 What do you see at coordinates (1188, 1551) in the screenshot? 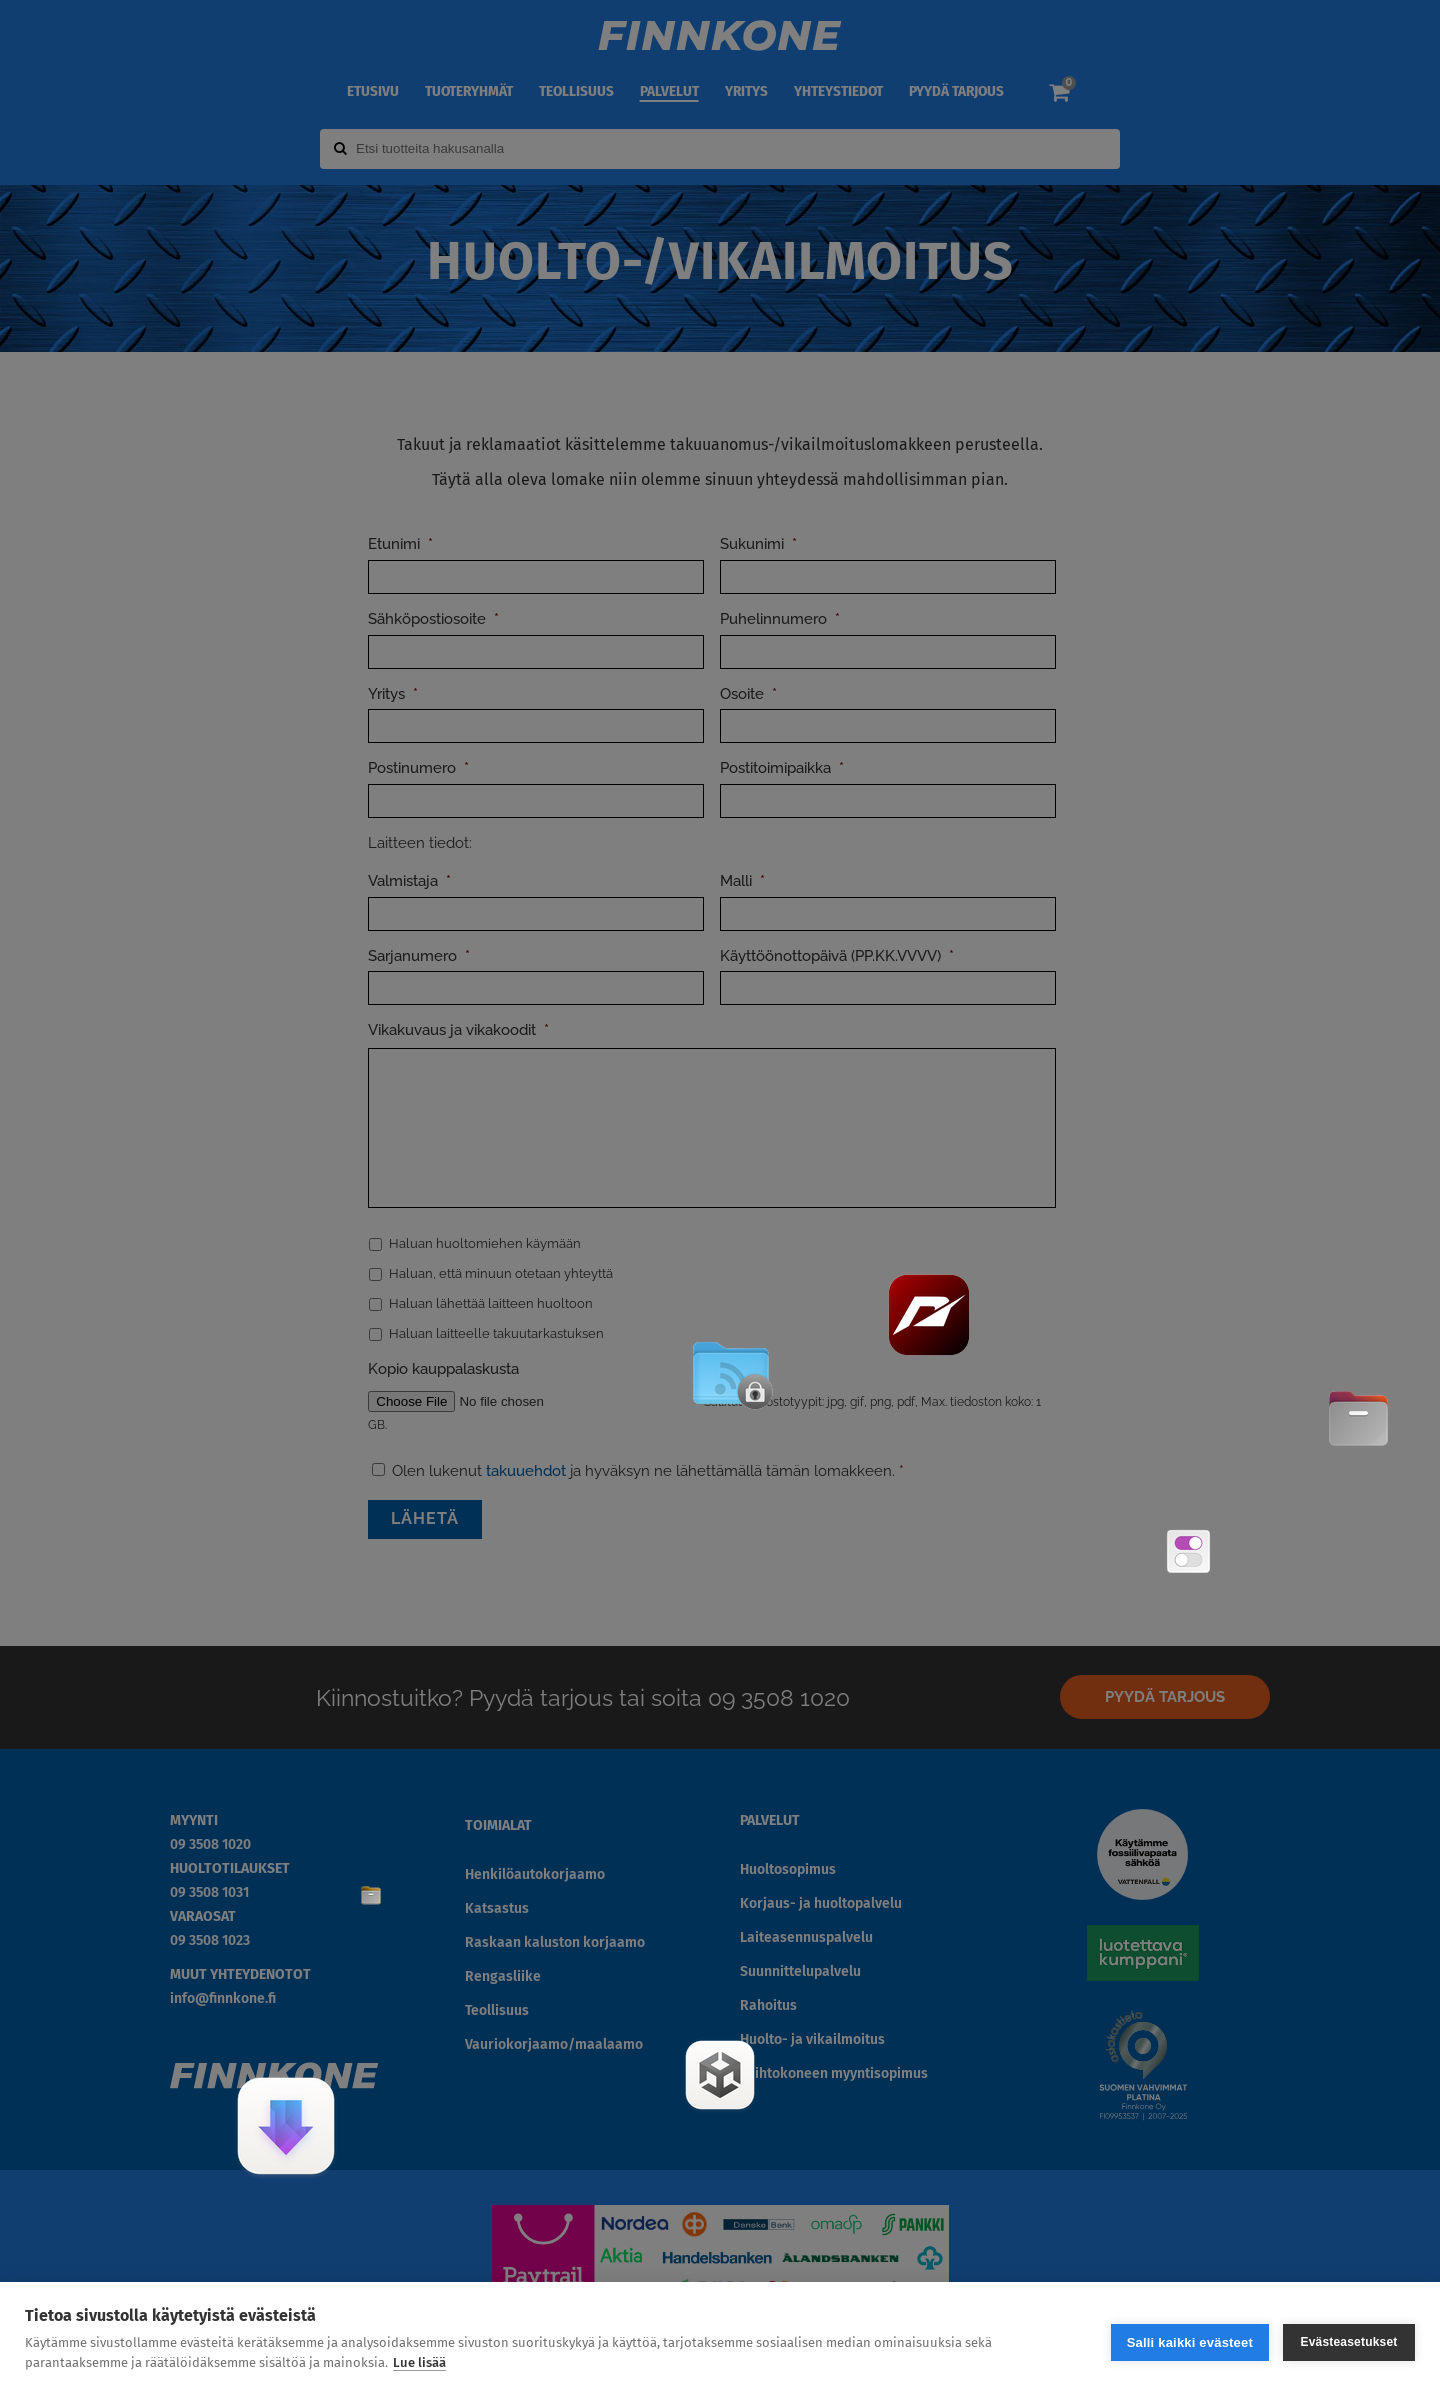
I see `open gnome tweaks application` at bounding box center [1188, 1551].